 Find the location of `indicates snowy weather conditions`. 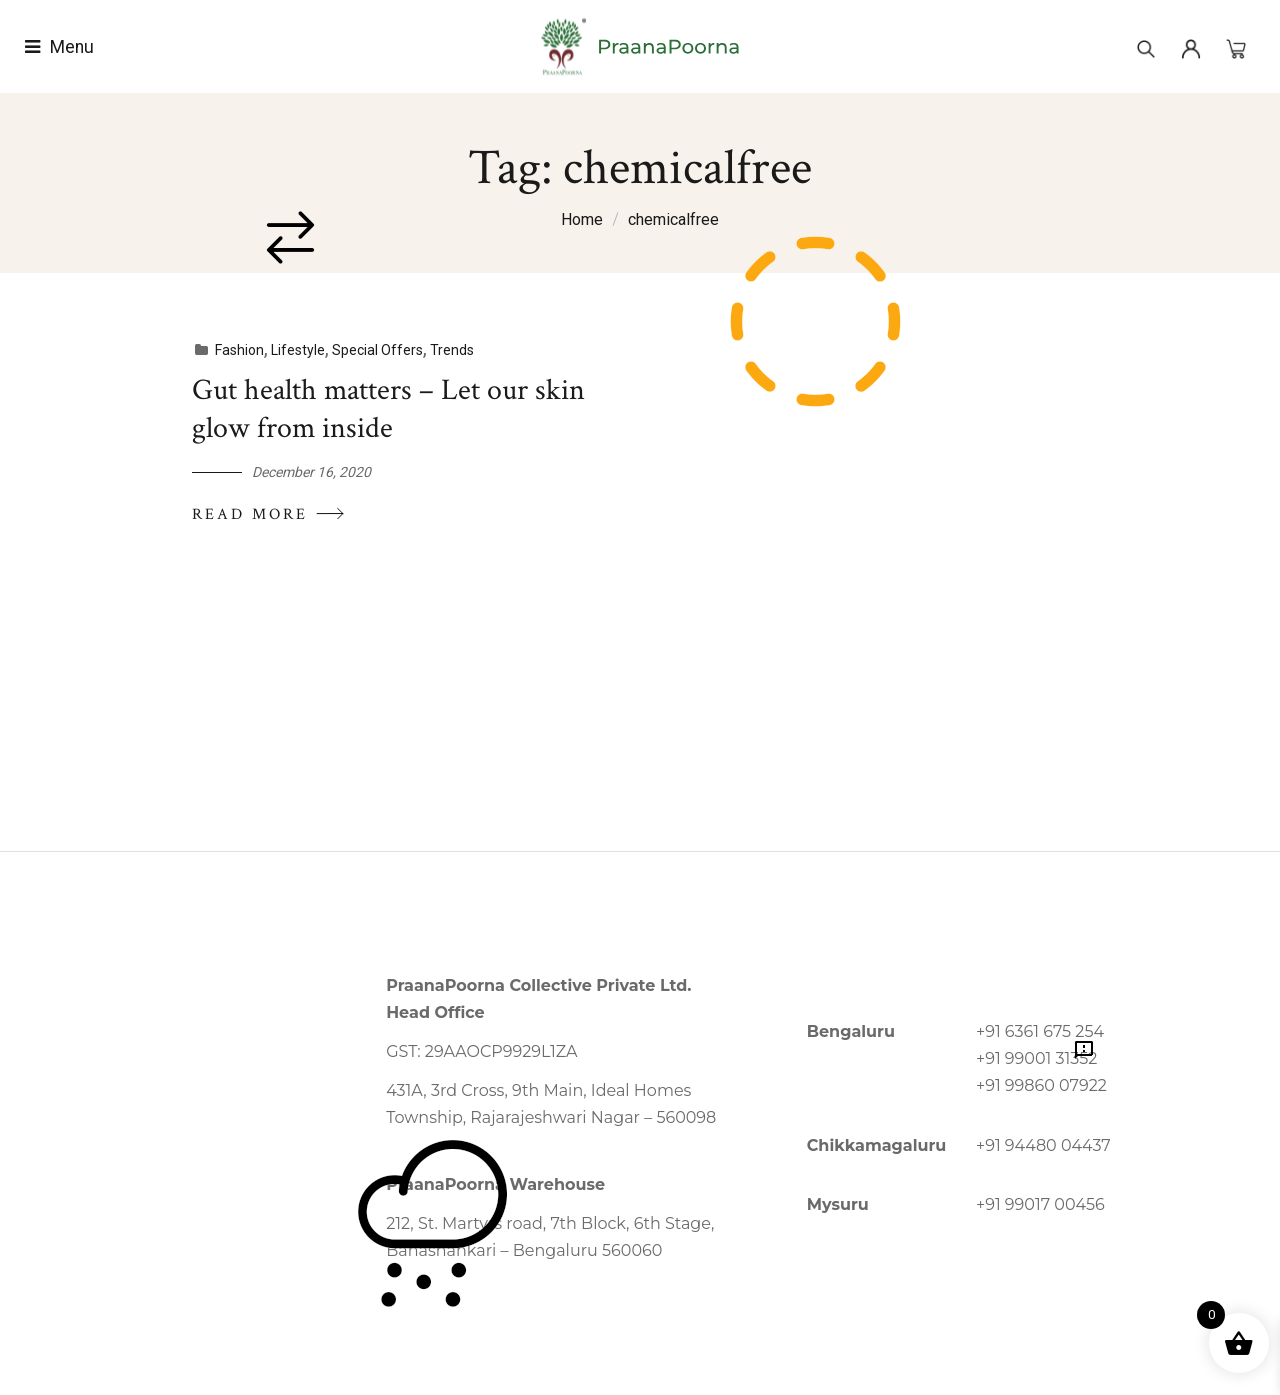

indicates snowy weather conditions is located at coordinates (432, 1220).